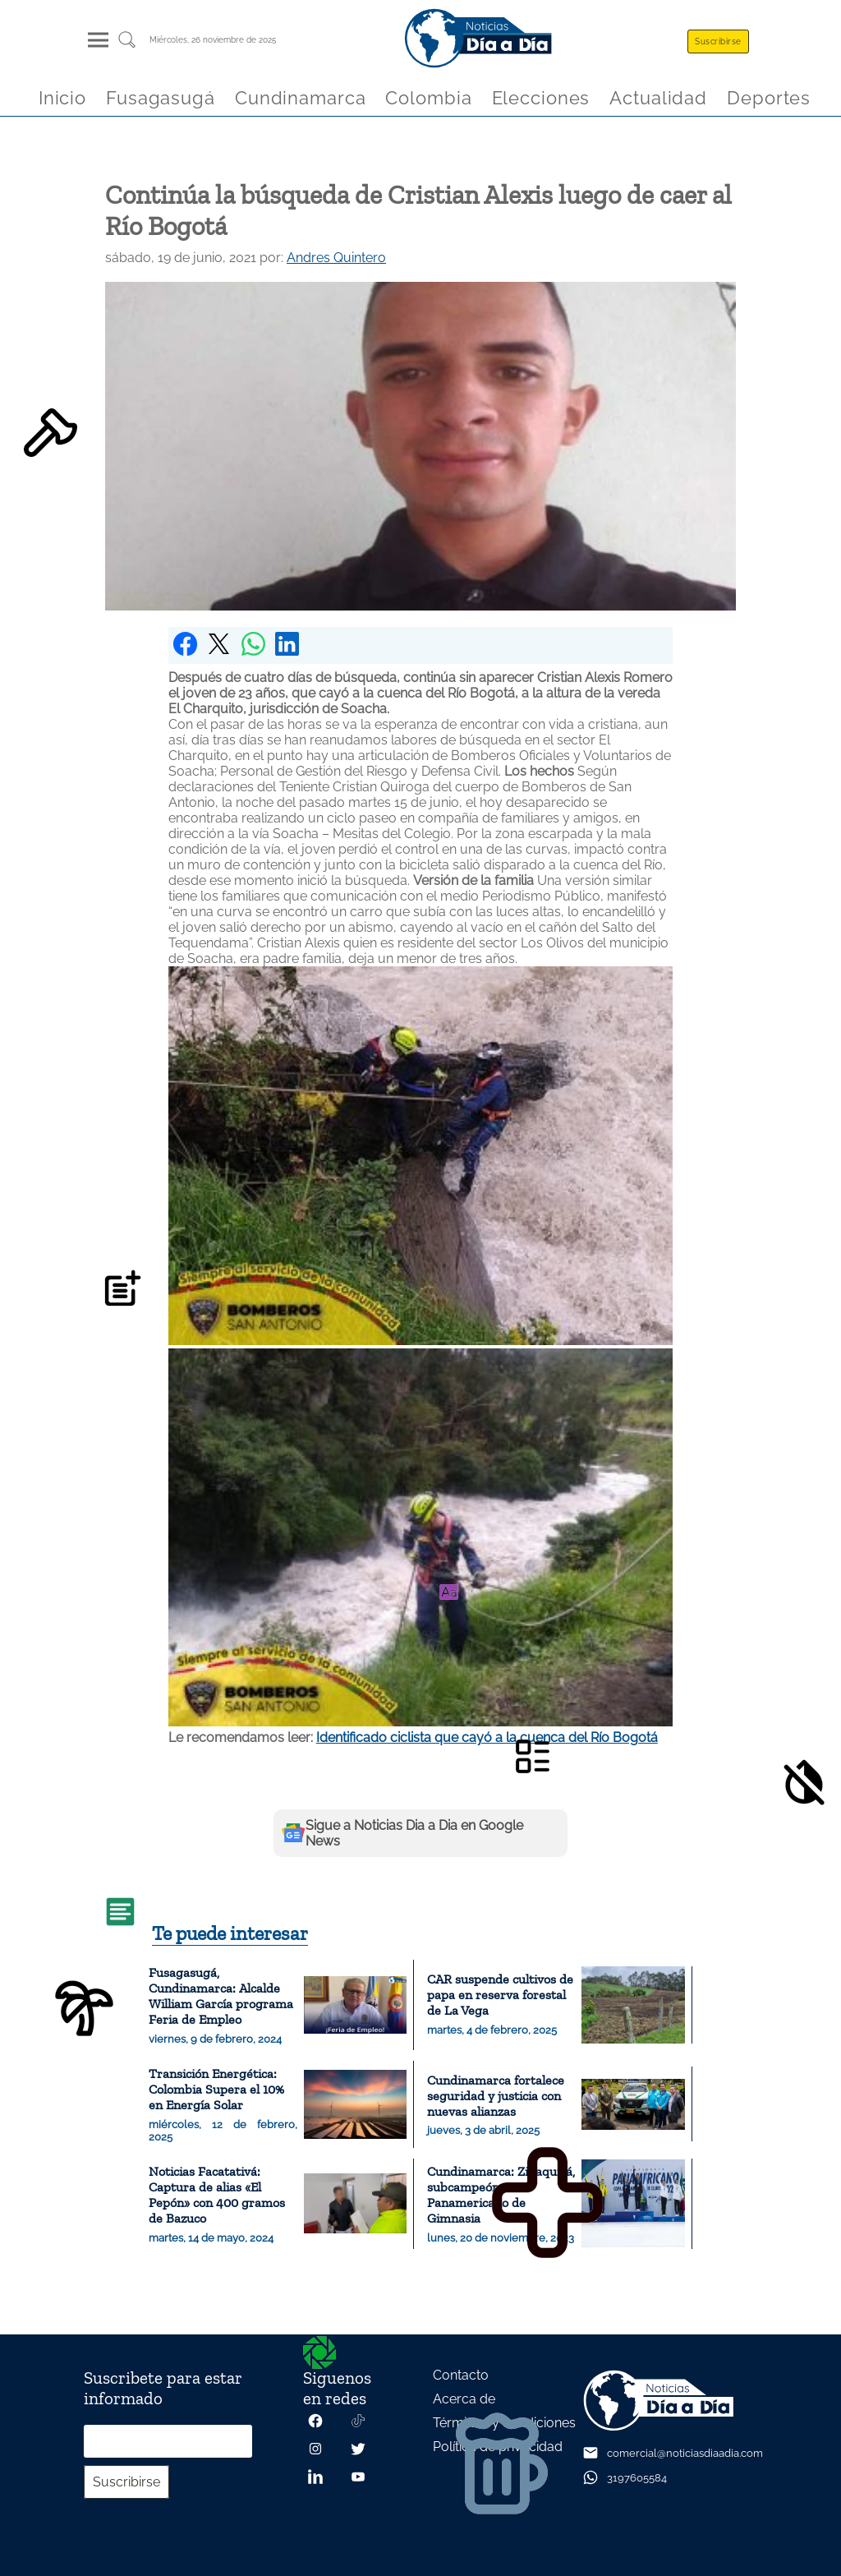 The width and height of the screenshot is (841, 2576). What do you see at coordinates (50, 432) in the screenshot?
I see `access crafting or building tools` at bounding box center [50, 432].